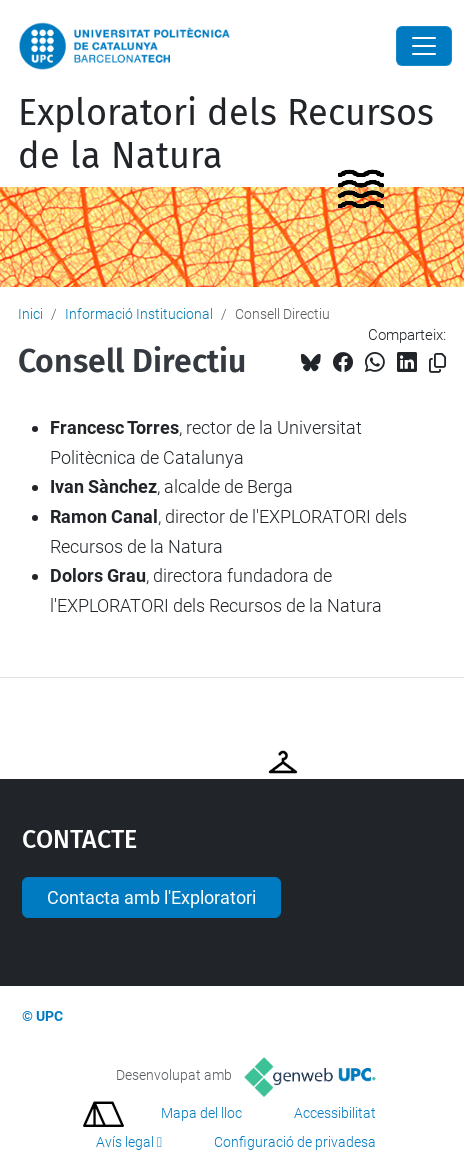 This screenshot has height=1166, width=464. What do you see at coordinates (361, 189) in the screenshot?
I see `indicates water or aquatic features` at bounding box center [361, 189].